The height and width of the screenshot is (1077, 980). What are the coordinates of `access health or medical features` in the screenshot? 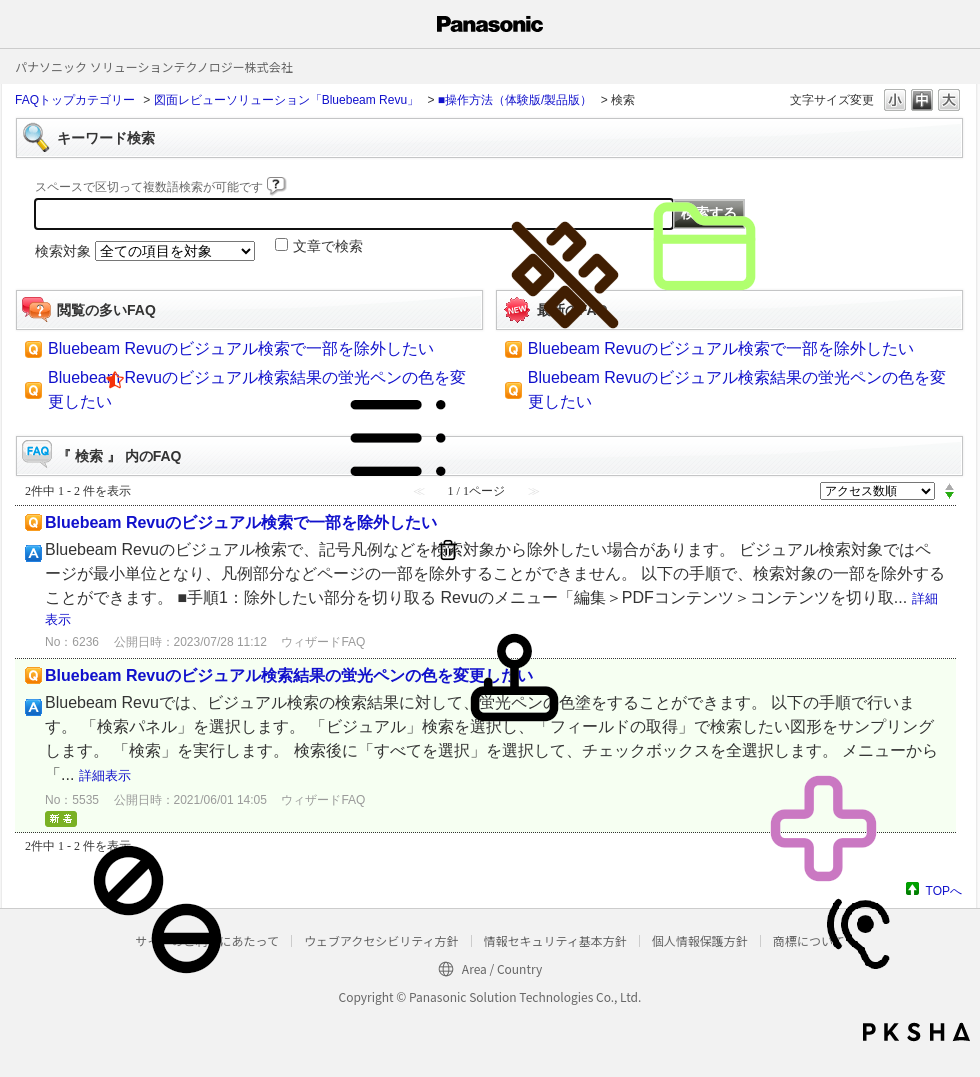 It's located at (823, 828).